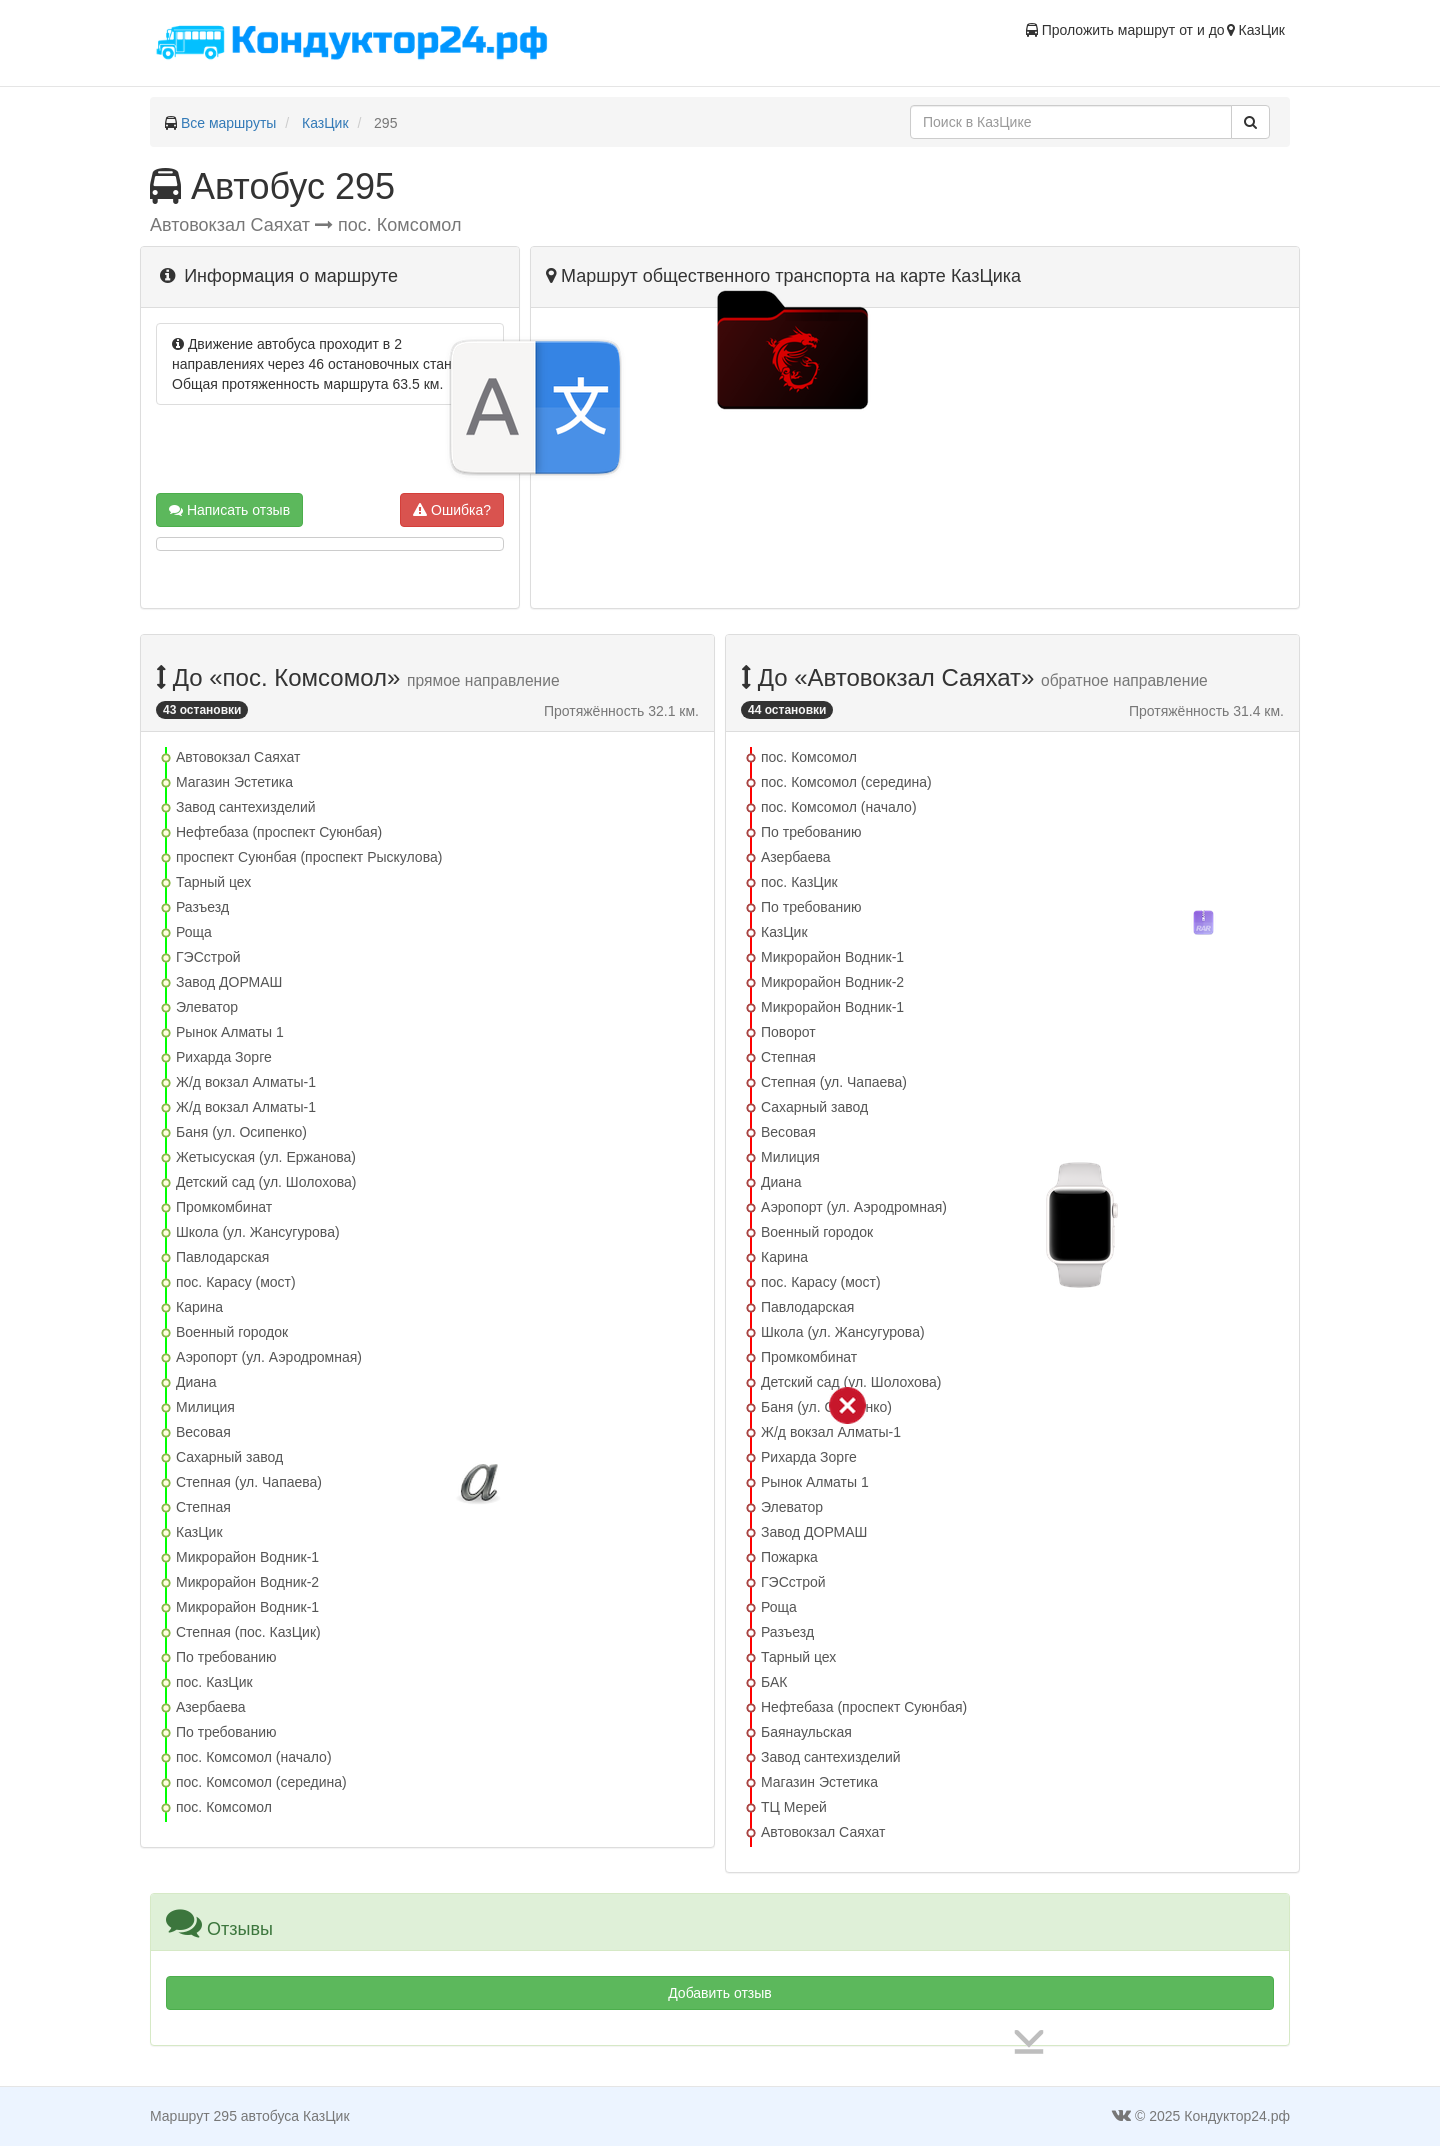  What do you see at coordinates (480, 1482) in the screenshot?
I see `apply italic formatting to selected text` at bounding box center [480, 1482].